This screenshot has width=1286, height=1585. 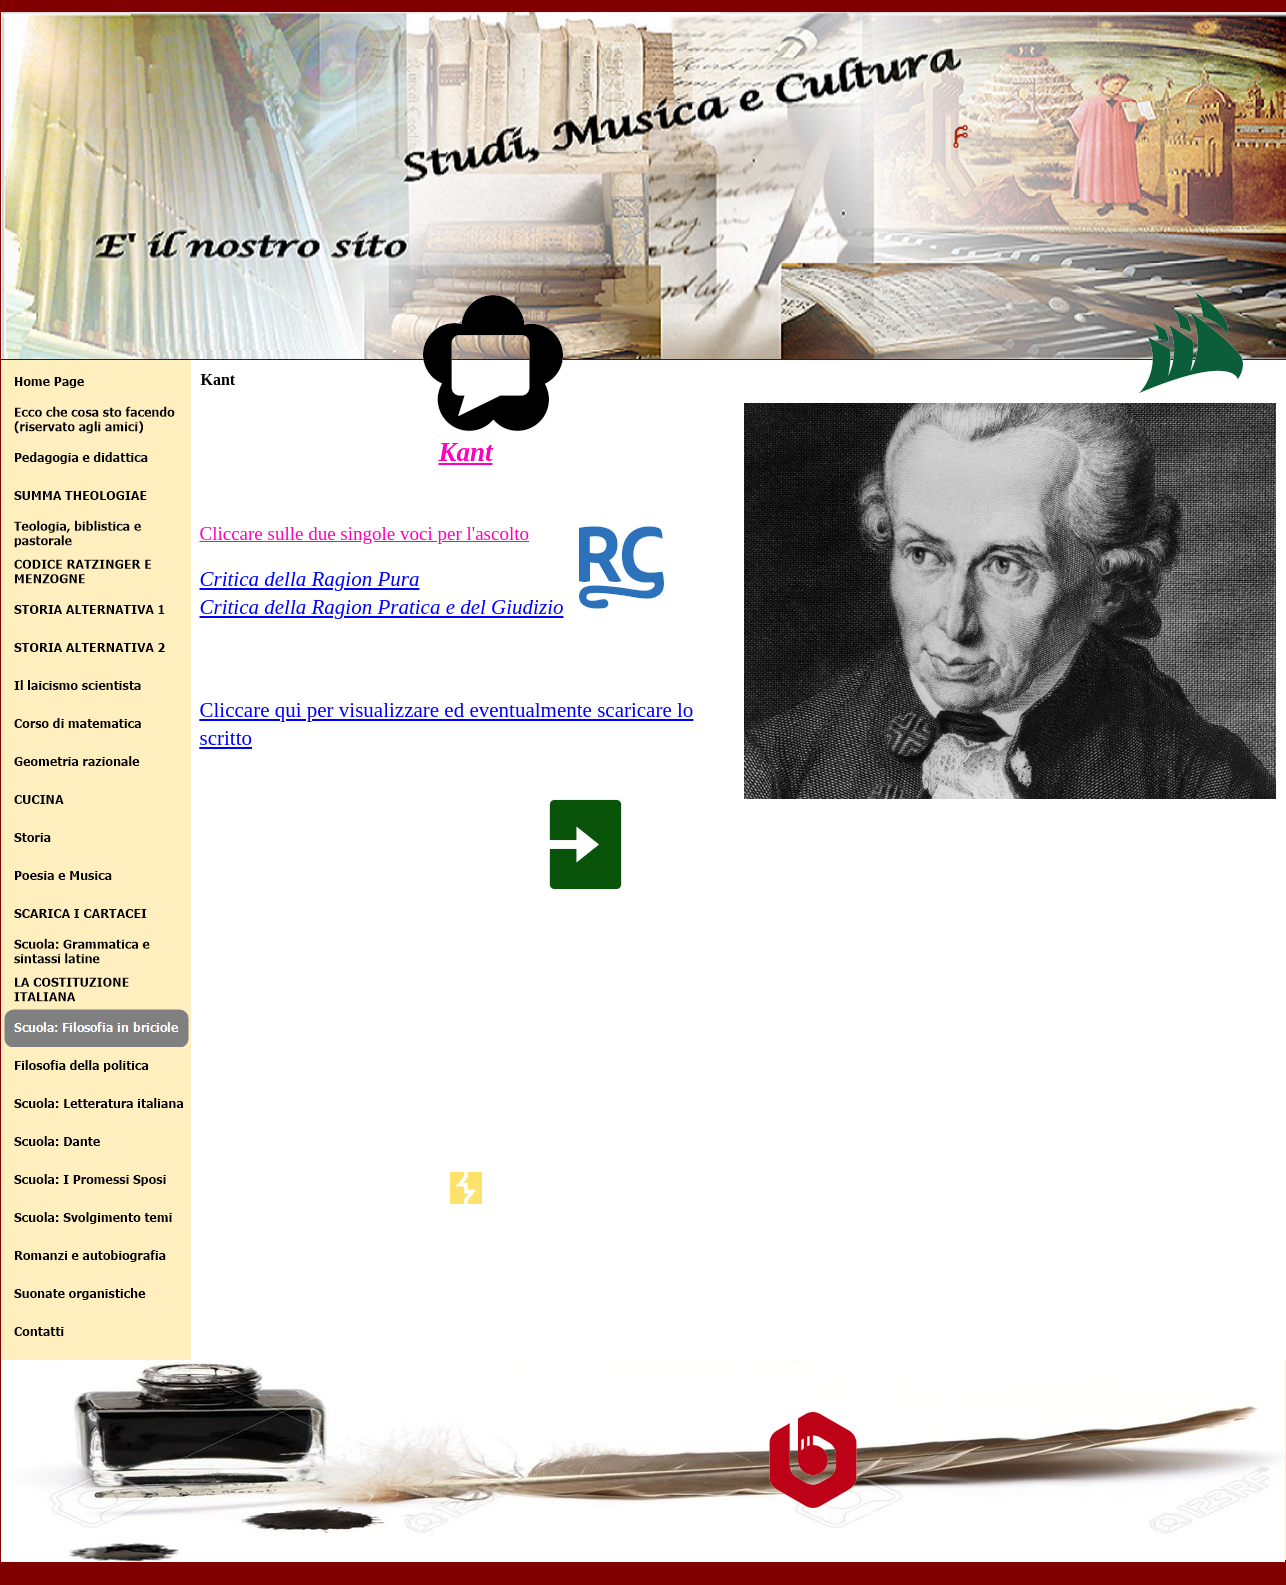 What do you see at coordinates (621, 567) in the screenshot?
I see `RevenueCat company logo` at bounding box center [621, 567].